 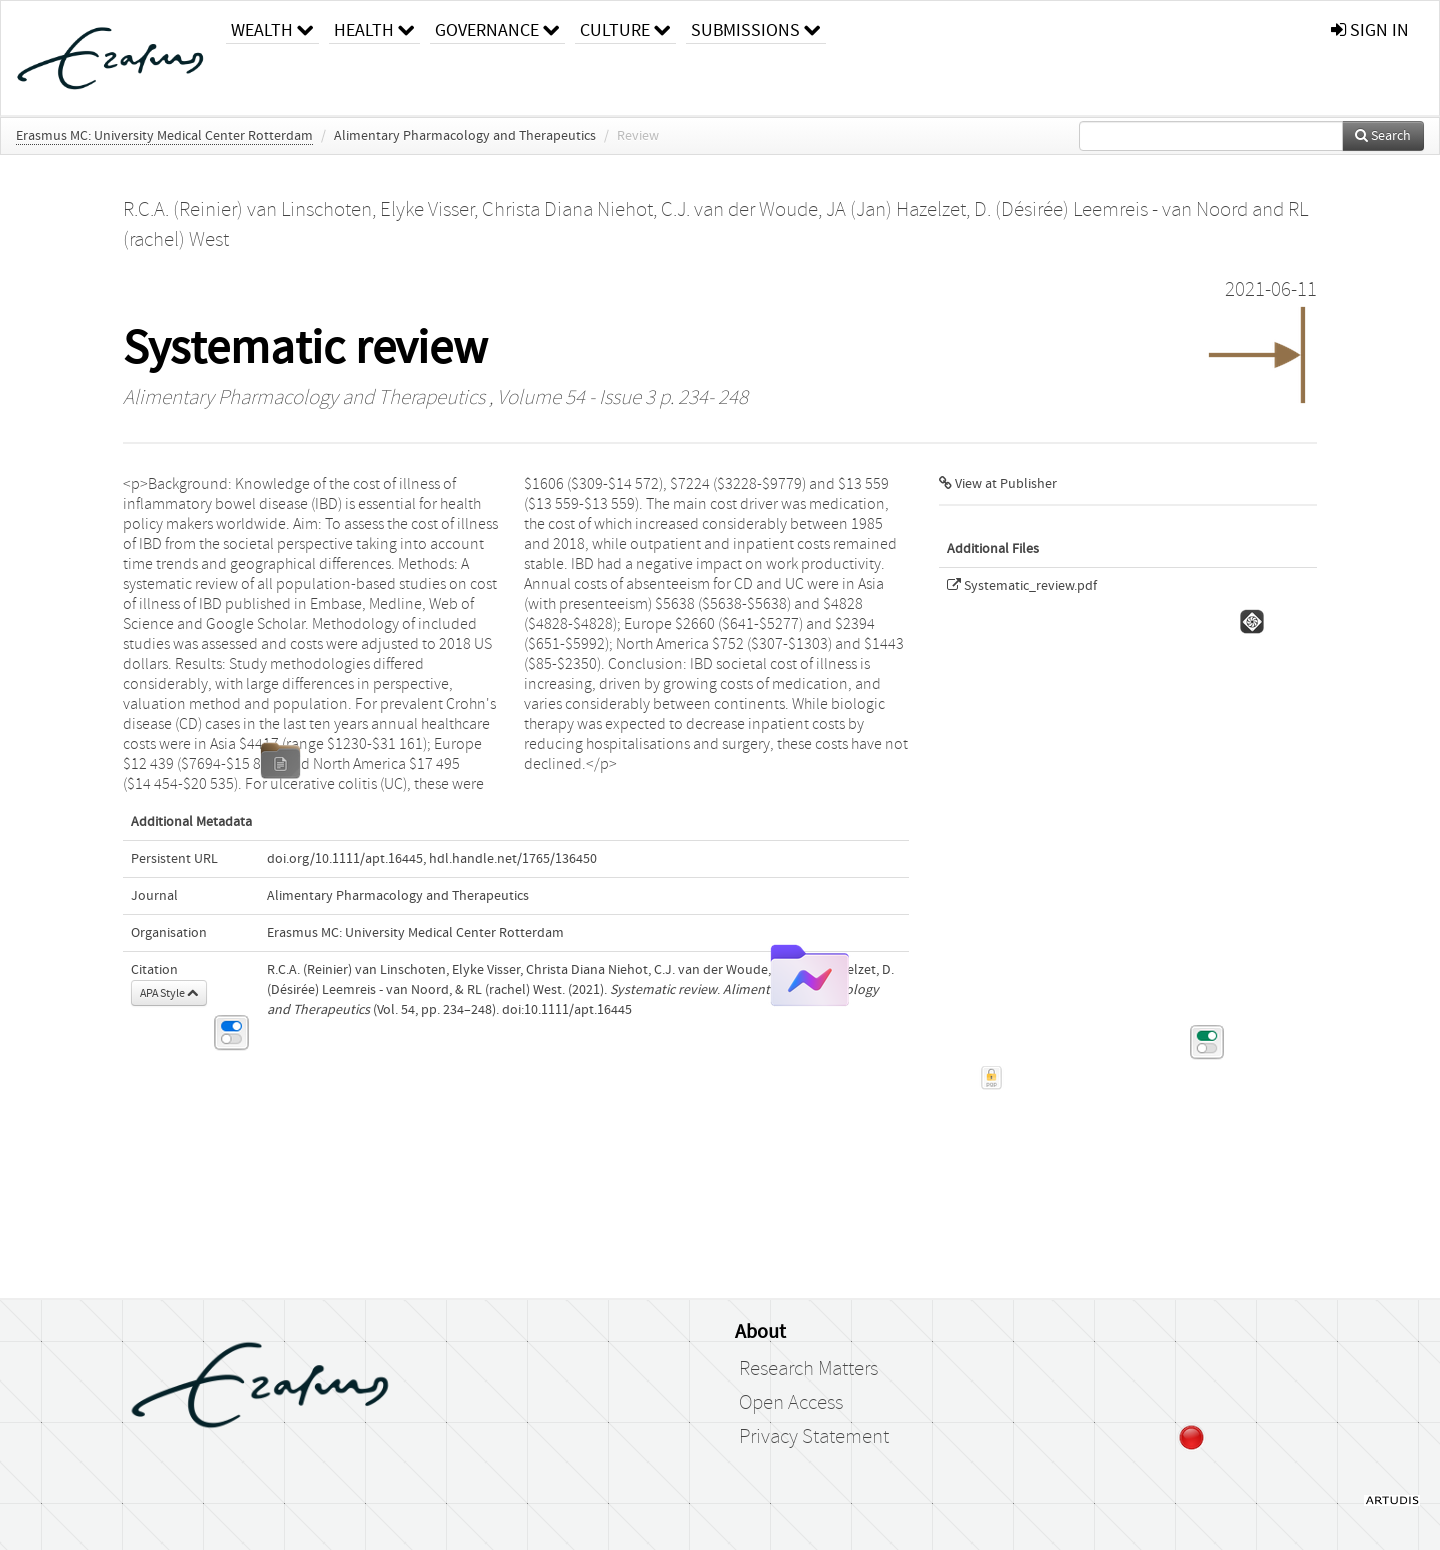 What do you see at coordinates (1191, 1437) in the screenshot?
I see `start recording audio or video` at bounding box center [1191, 1437].